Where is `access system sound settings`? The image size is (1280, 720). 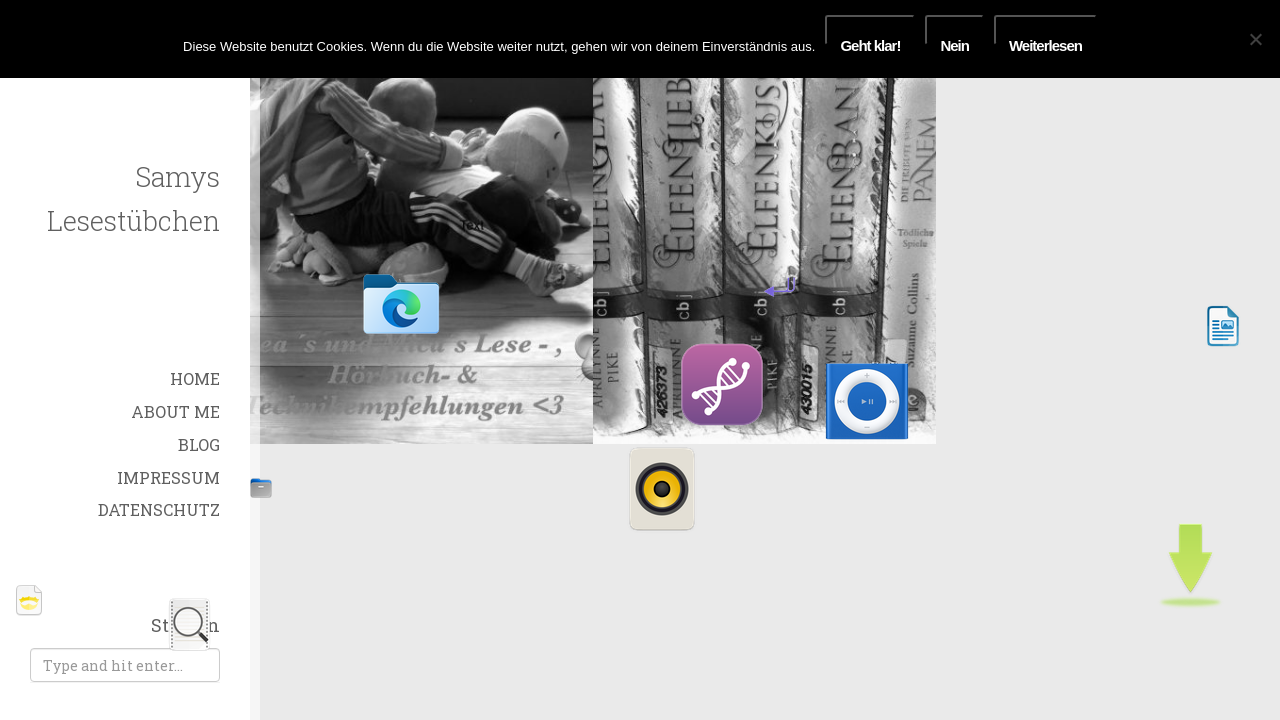 access system sound settings is located at coordinates (662, 489).